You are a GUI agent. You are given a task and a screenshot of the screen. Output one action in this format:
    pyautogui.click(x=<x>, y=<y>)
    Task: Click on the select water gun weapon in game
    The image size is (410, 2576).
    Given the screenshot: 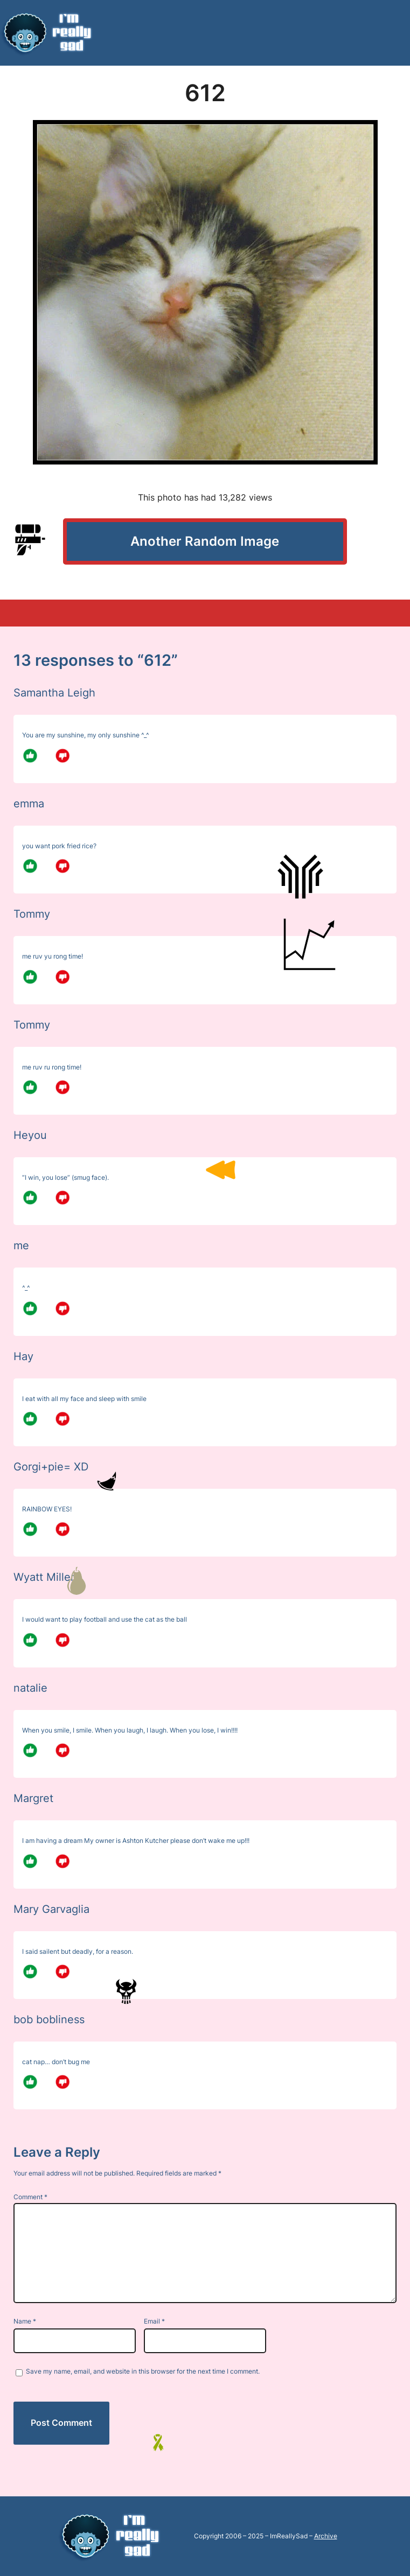 What is the action you would take?
    pyautogui.click(x=30, y=540)
    